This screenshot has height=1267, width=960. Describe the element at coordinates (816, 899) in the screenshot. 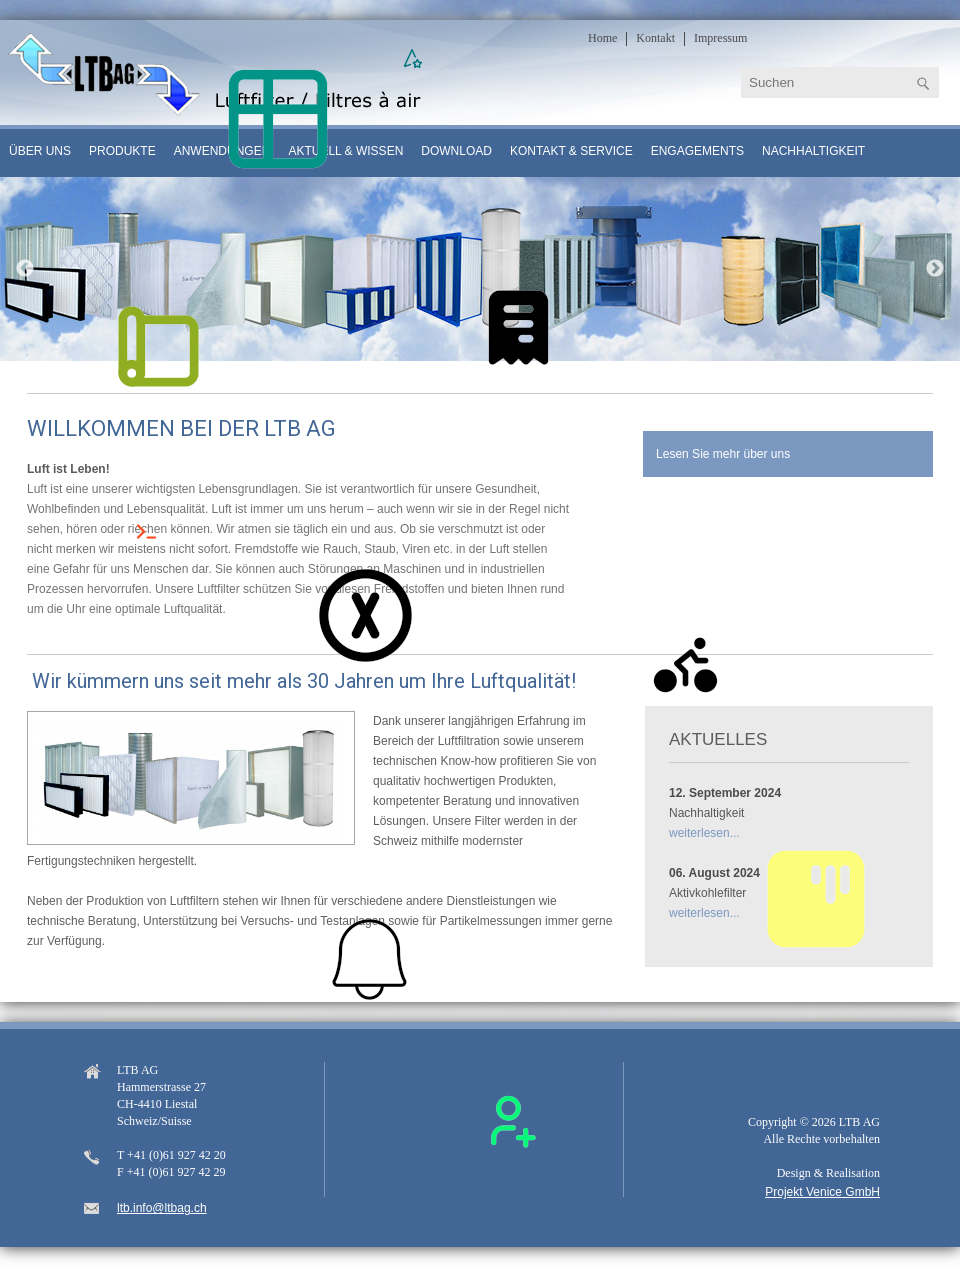

I see `align content to top-right corner` at that location.